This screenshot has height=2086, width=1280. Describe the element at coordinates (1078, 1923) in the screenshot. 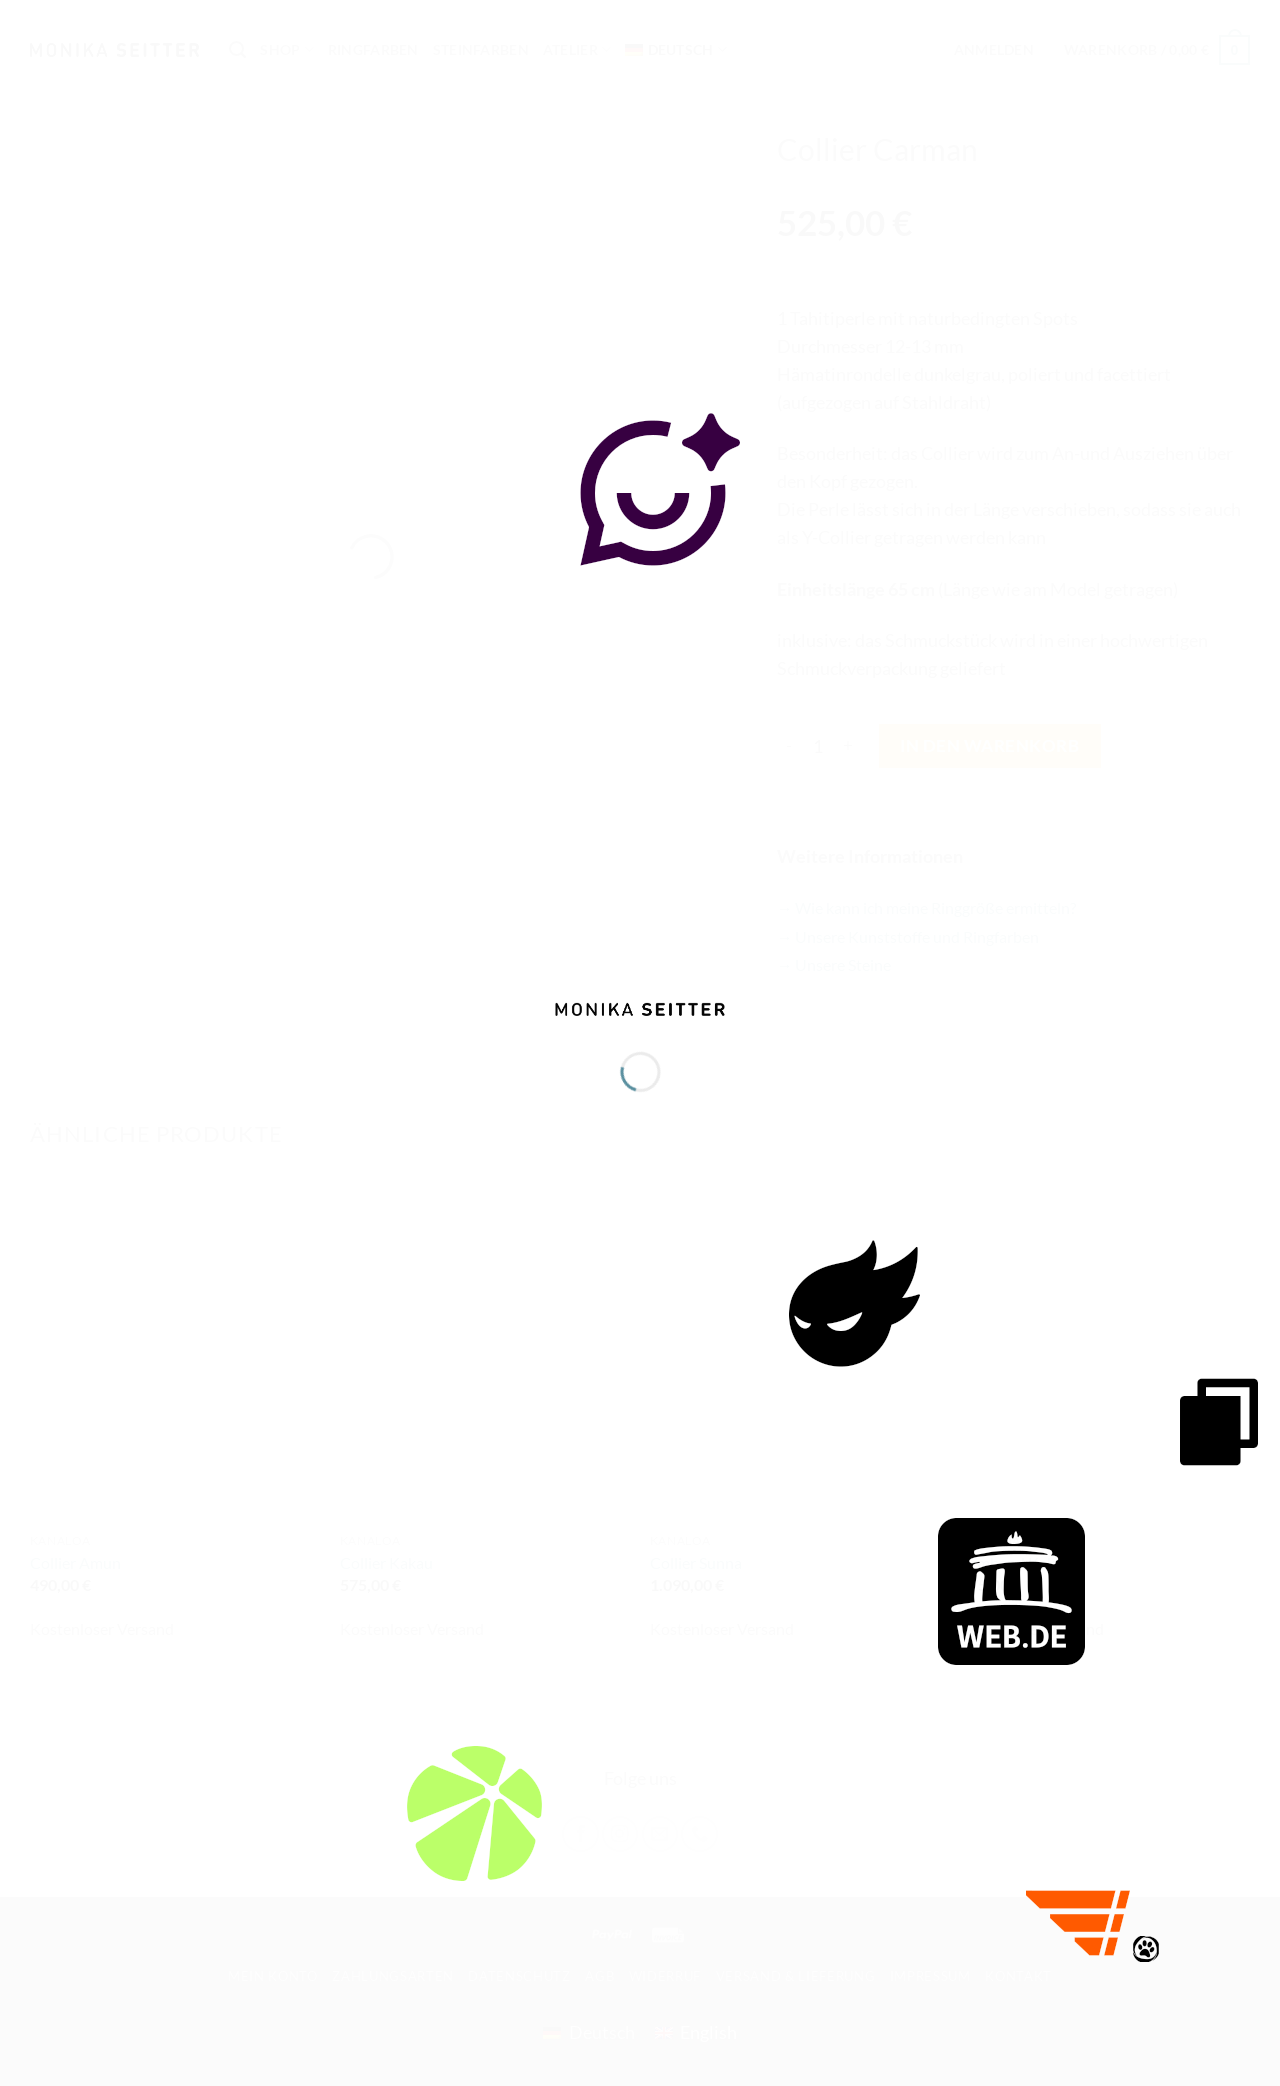

I see `hermes brand logo` at that location.